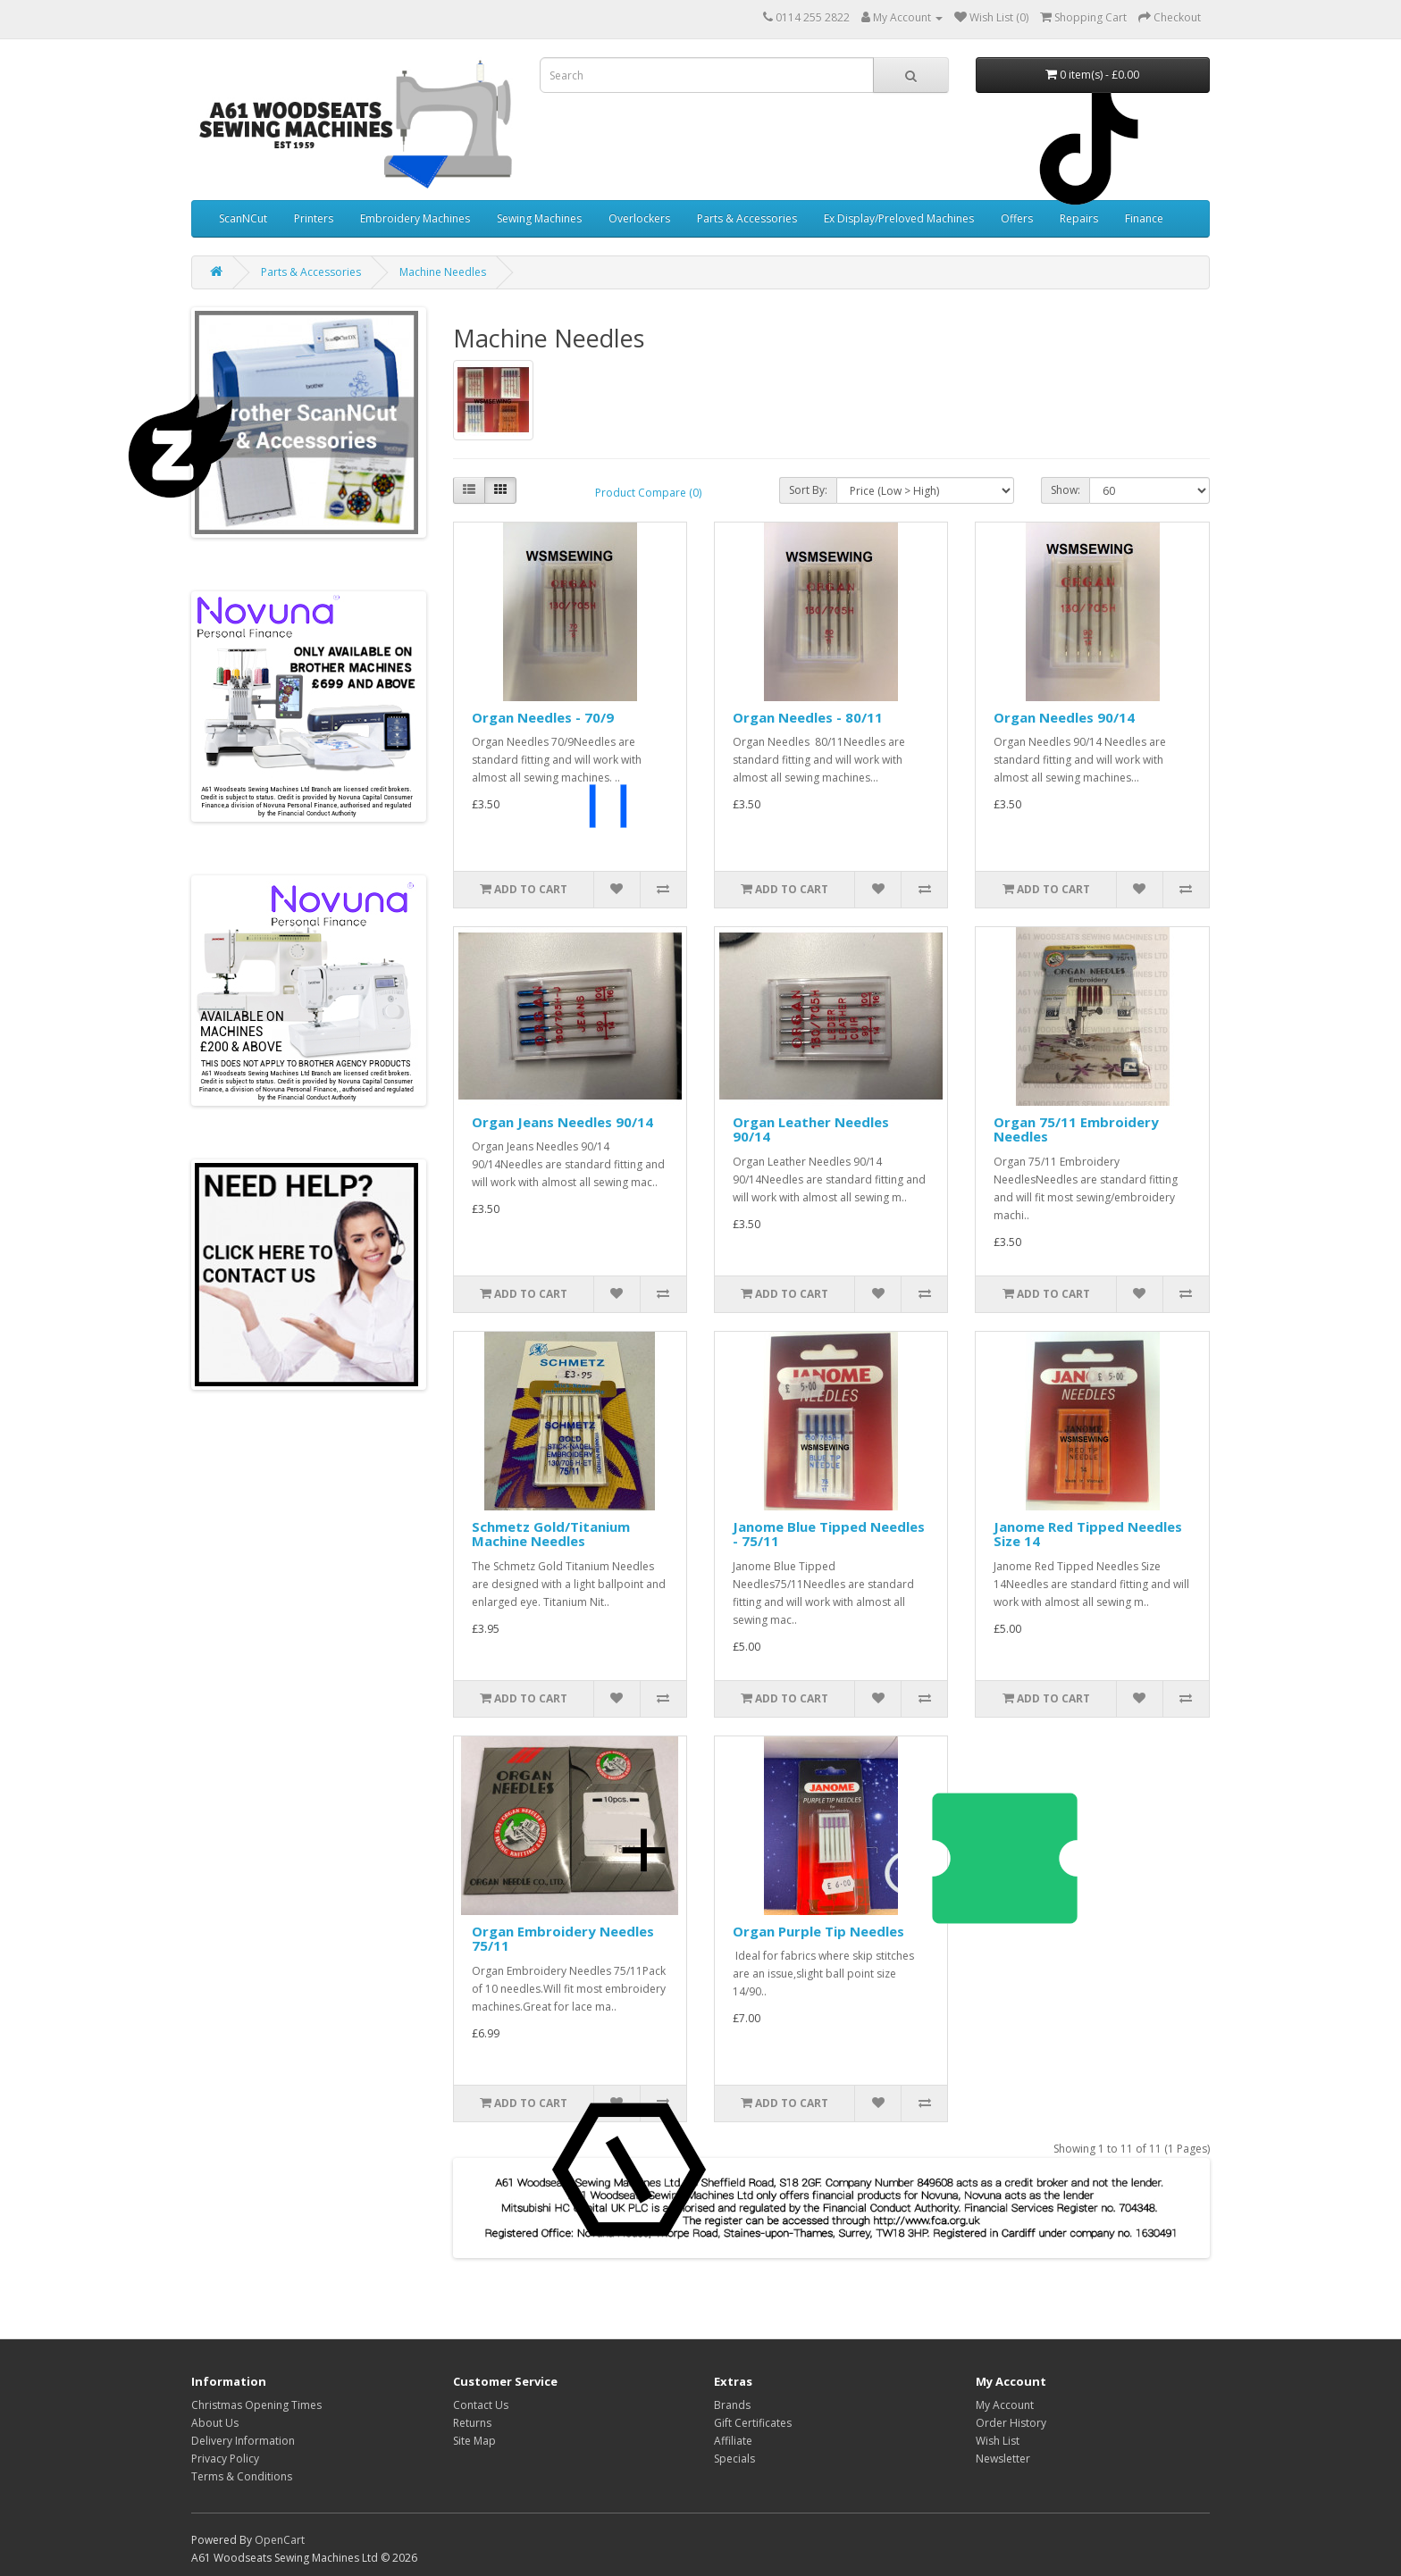  Describe the element at coordinates (1004, 1858) in the screenshot. I see `view your tickets or passes` at that location.